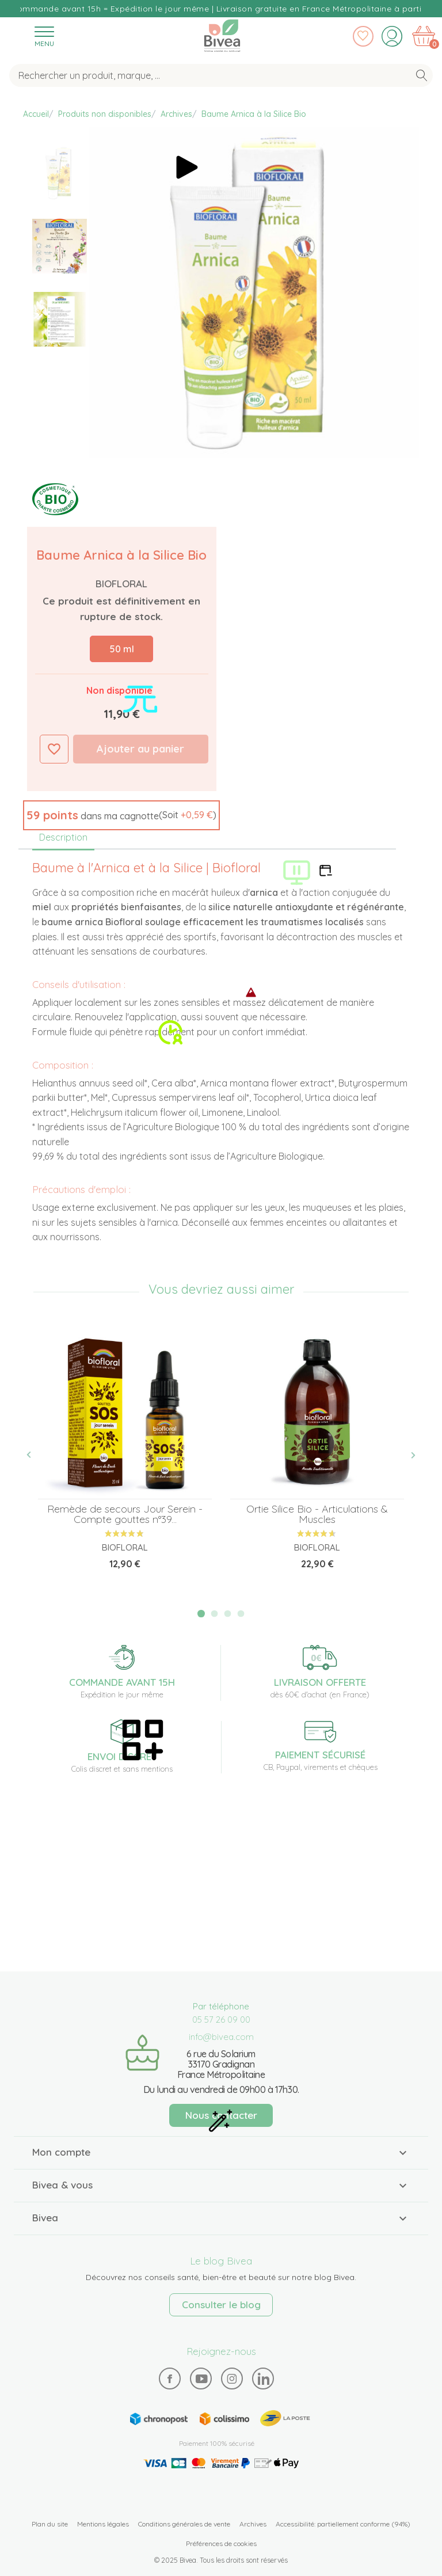 The image size is (442, 2576). Describe the element at coordinates (220, 2121) in the screenshot. I see `apply automatic formatting or enhancements` at that location.